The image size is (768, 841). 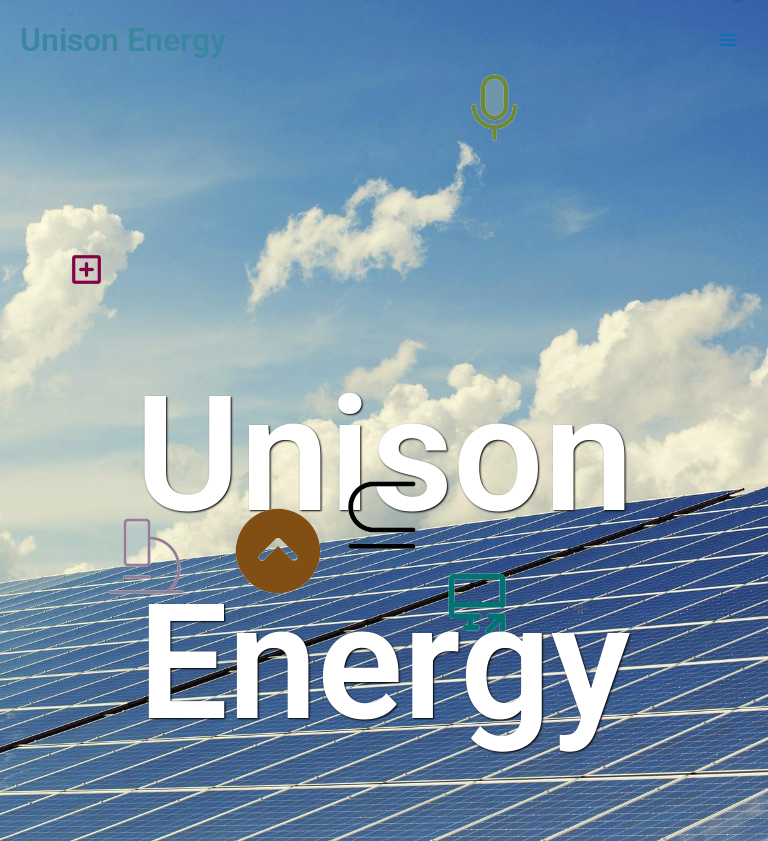 I want to click on scroll to top of page, so click(x=278, y=551).